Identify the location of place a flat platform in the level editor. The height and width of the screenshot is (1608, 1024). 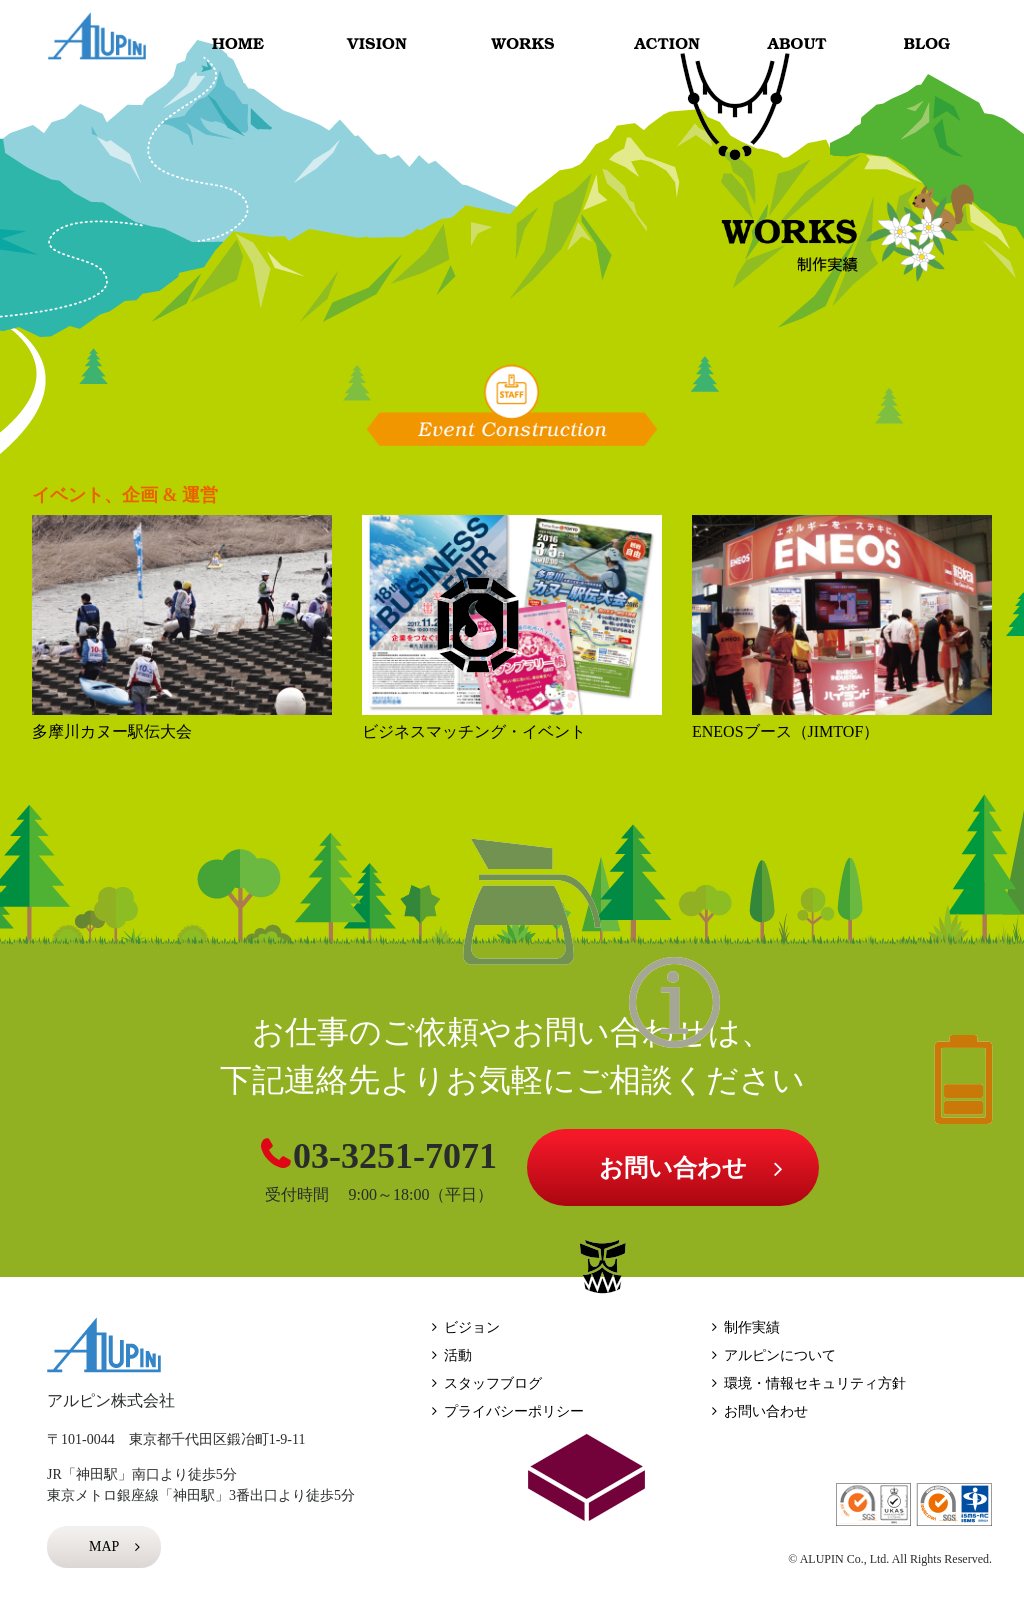
(586, 1477).